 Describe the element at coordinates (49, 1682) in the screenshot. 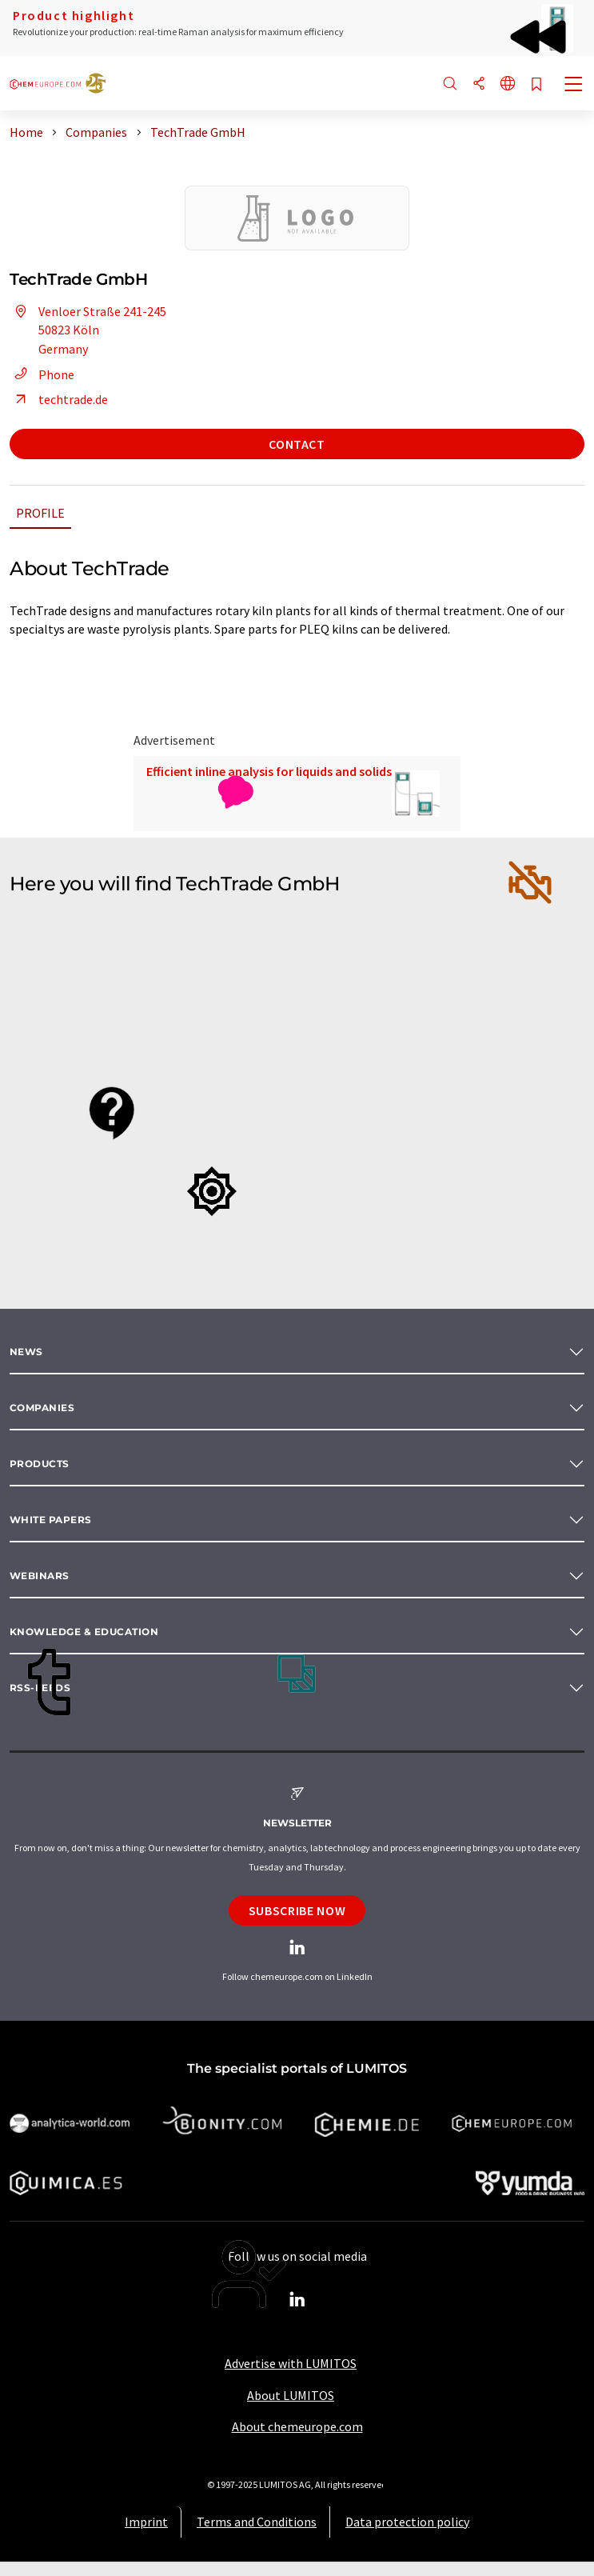

I see `open tumblr app` at that location.